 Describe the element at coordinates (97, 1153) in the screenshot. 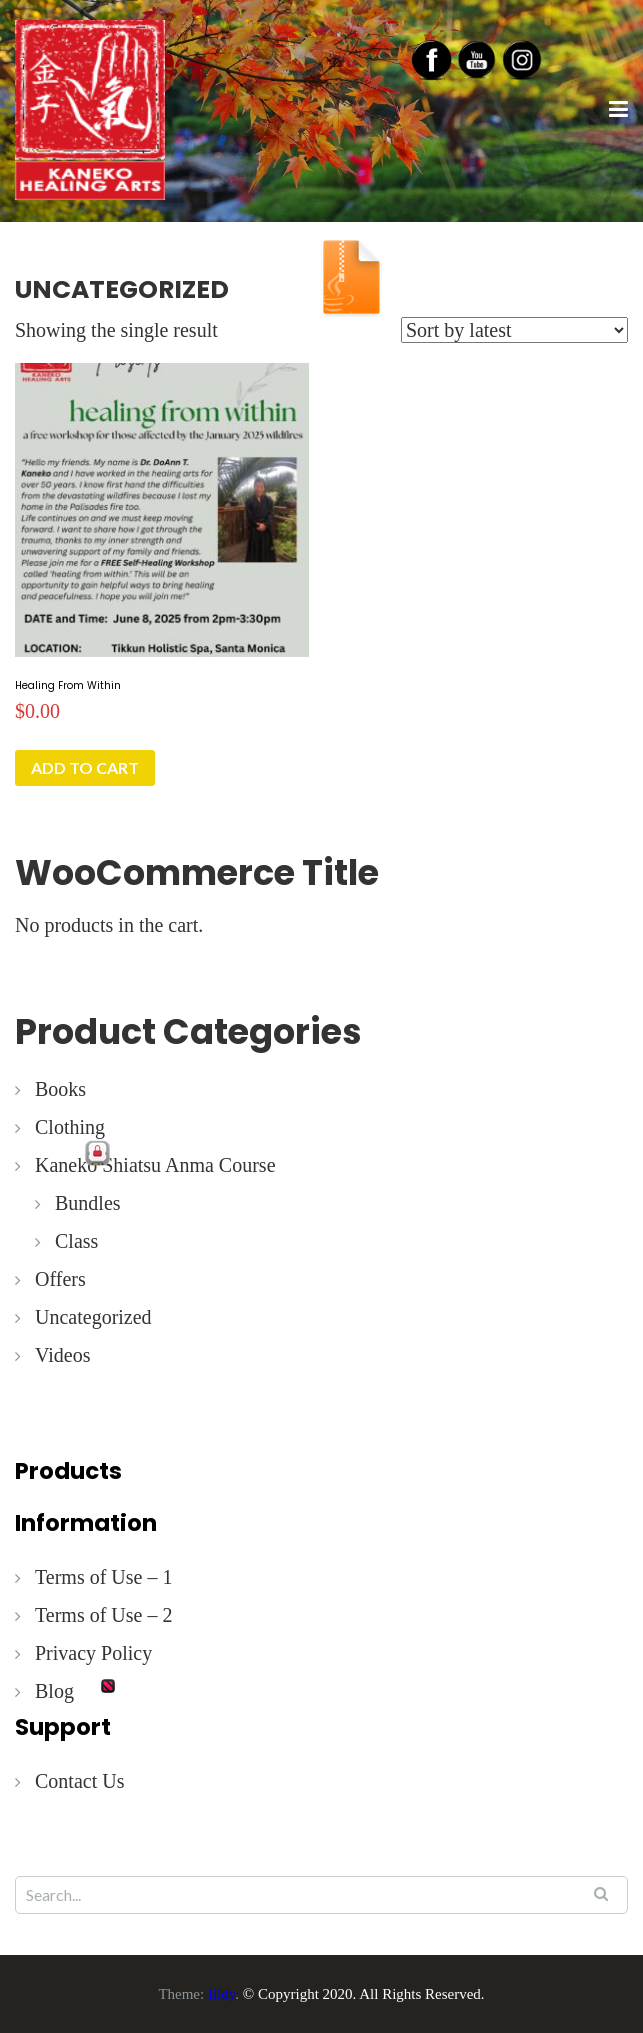

I see `access encryption and security settings` at that location.